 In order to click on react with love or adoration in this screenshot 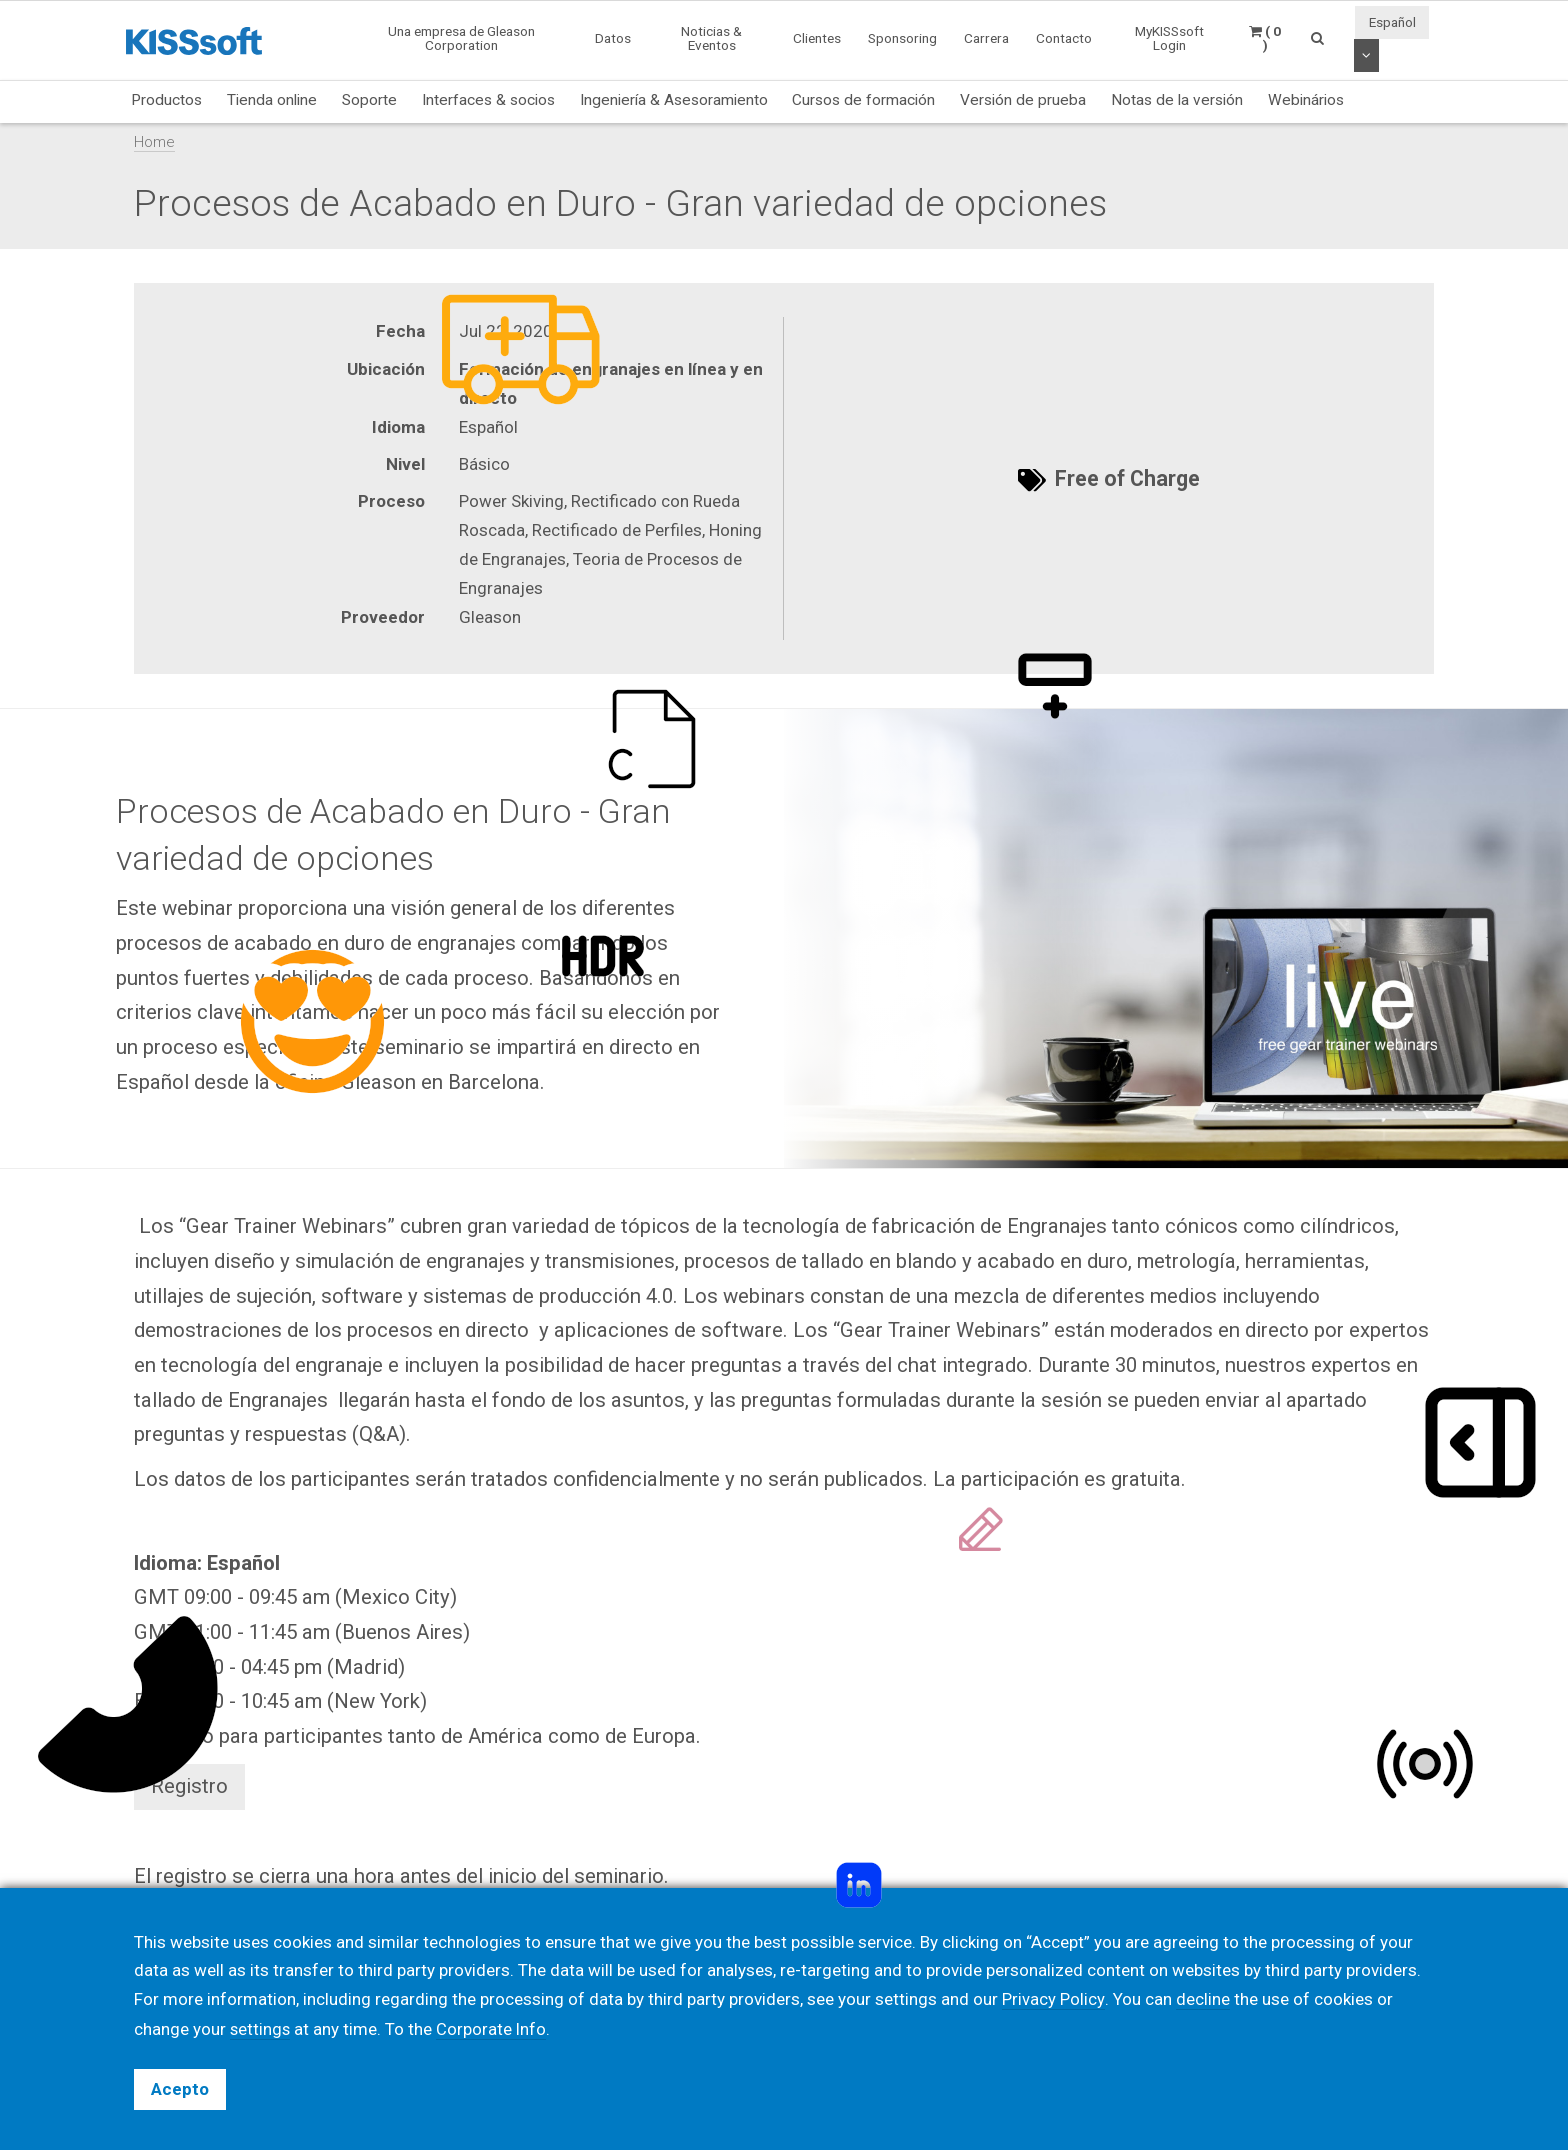, I will do `click(312, 1021)`.